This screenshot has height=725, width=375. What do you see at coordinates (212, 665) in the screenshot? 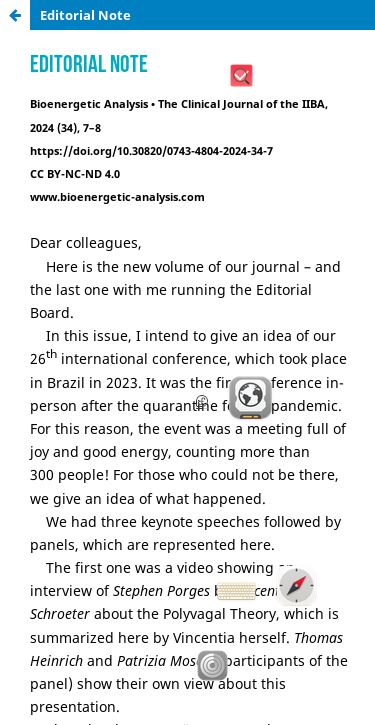
I see `open the Fitness app` at bounding box center [212, 665].